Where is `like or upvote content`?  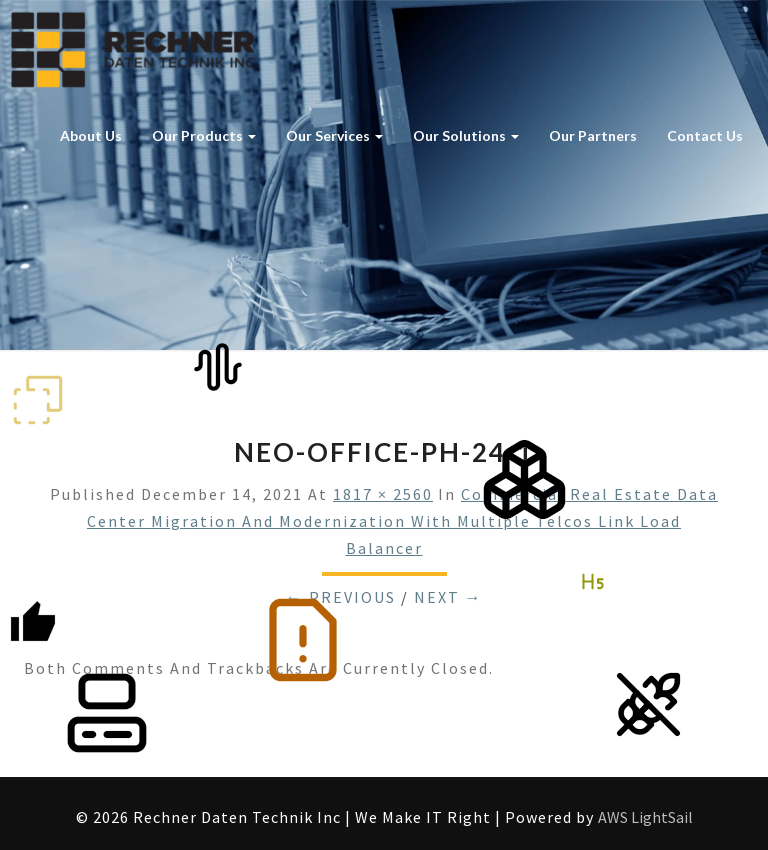 like or upvote content is located at coordinates (33, 623).